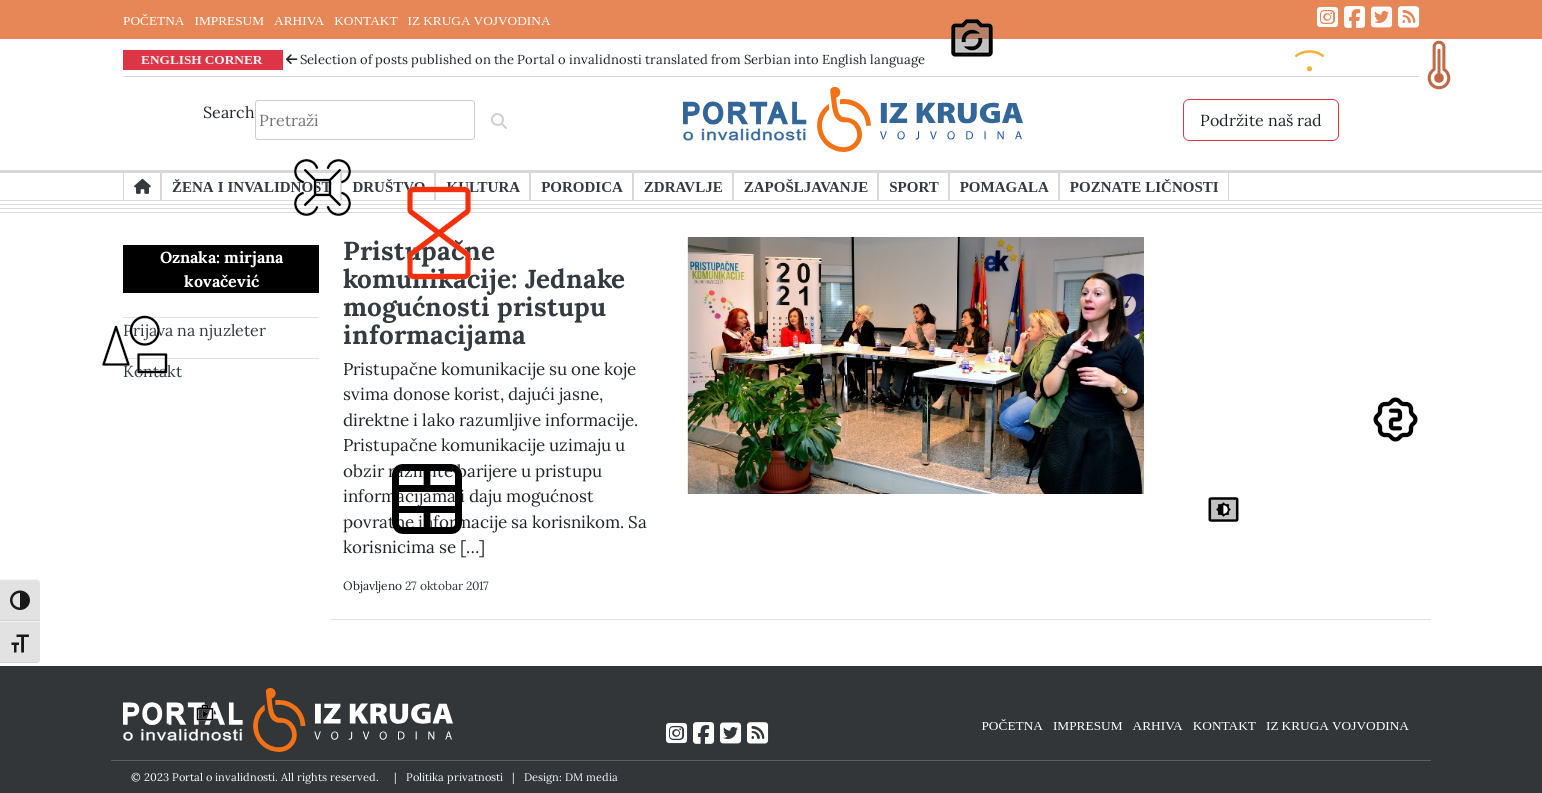  I want to click on access shape tools or drawing options, so click(136, 347).